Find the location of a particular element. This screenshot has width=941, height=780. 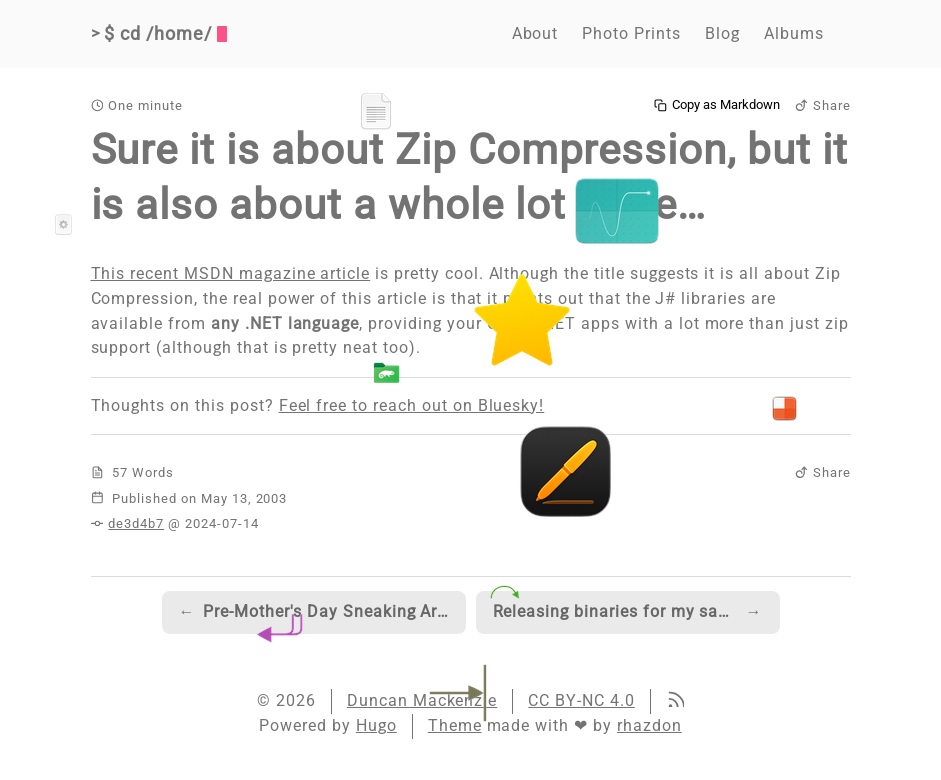

open the openSUSE linux files folder is located at coordinates (386, 373).